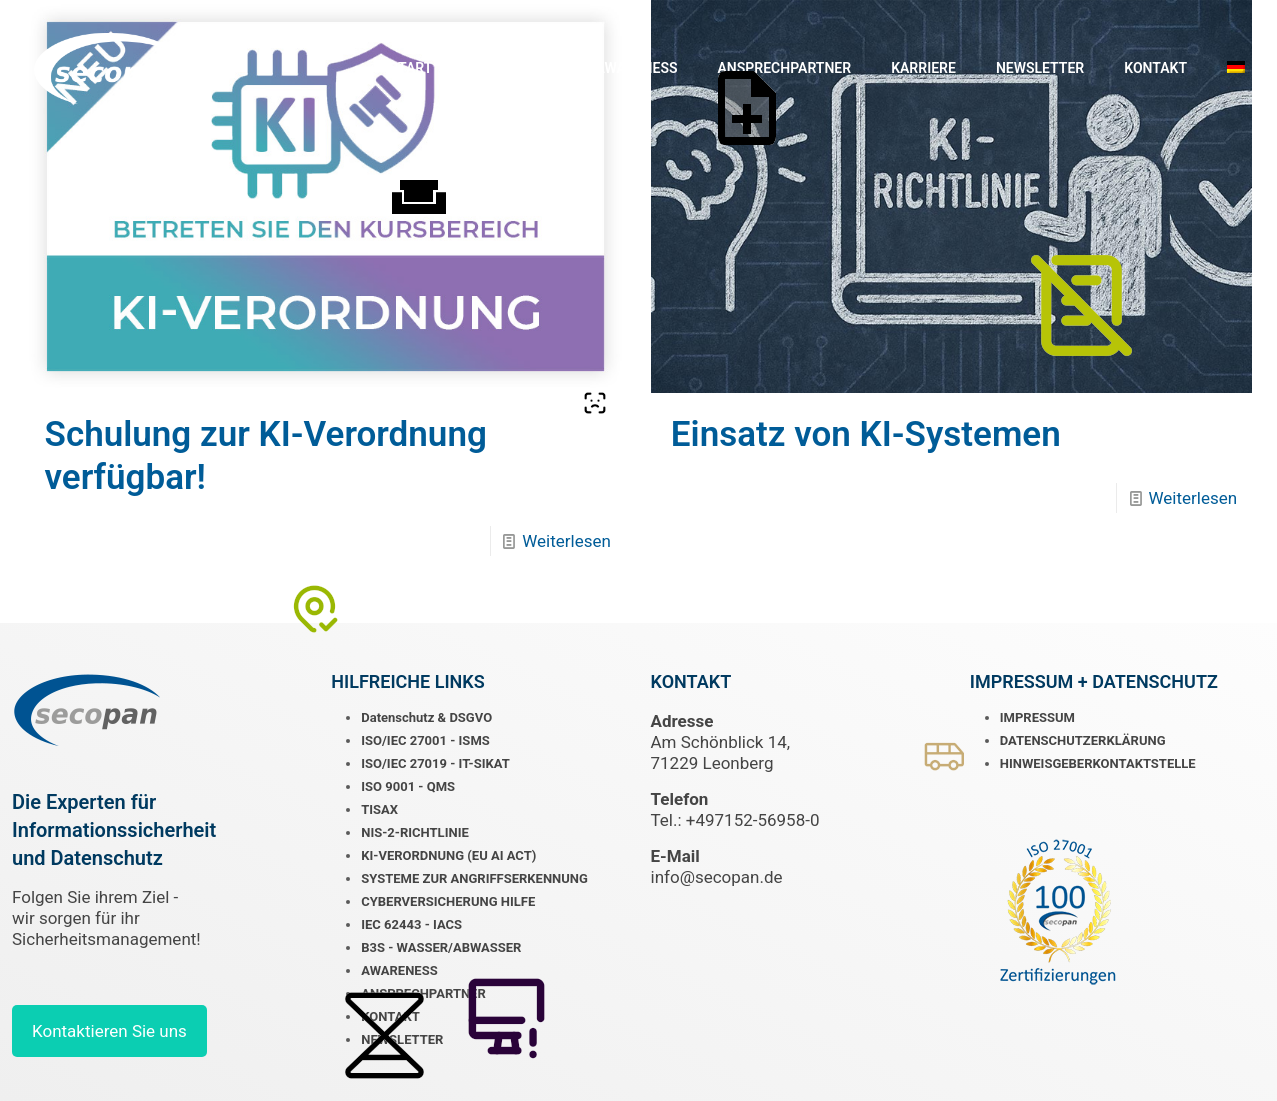 This screenshot has width=1277, height=1101. Describe the element at coordinates (1081, 305) in the screenshot. I see `notes feature disabled` at that location.